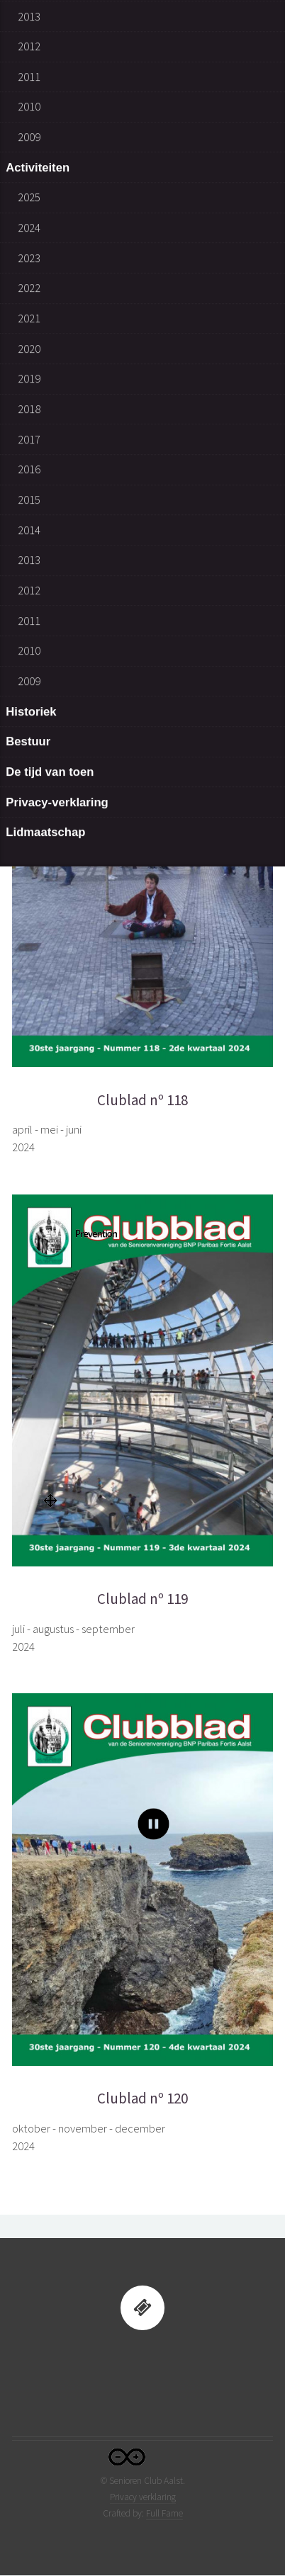  Describe the element at coordinates (127, 2457) in the screenshot. I see `Arduino brand logo` at that location.